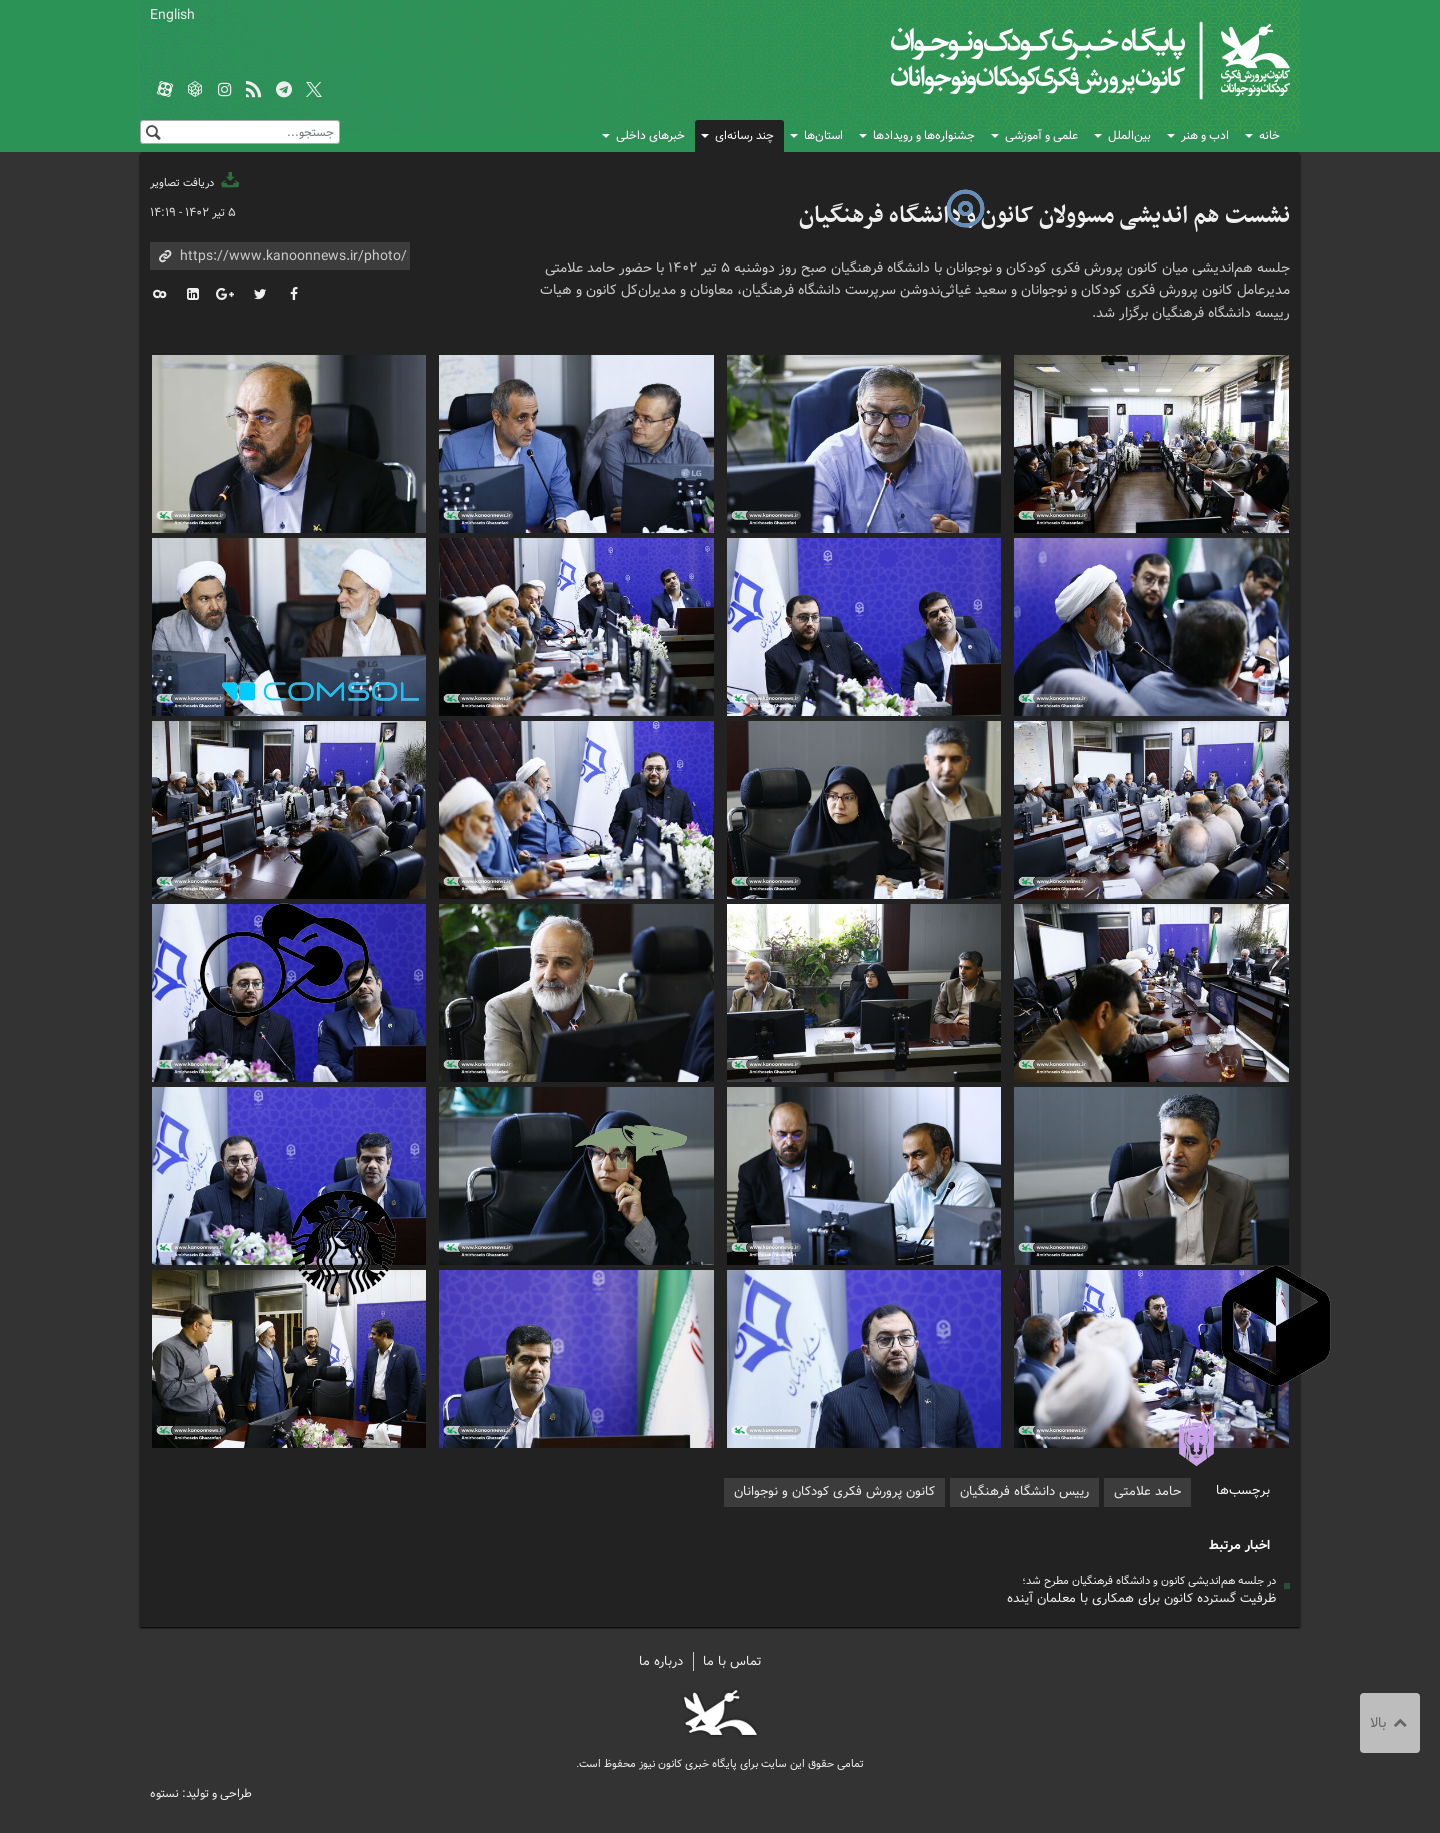  What do you see at coordinates (631, 1147) in the screenshot?
I see `mongoose database ODM logo` at bounding box center [631, 1147].